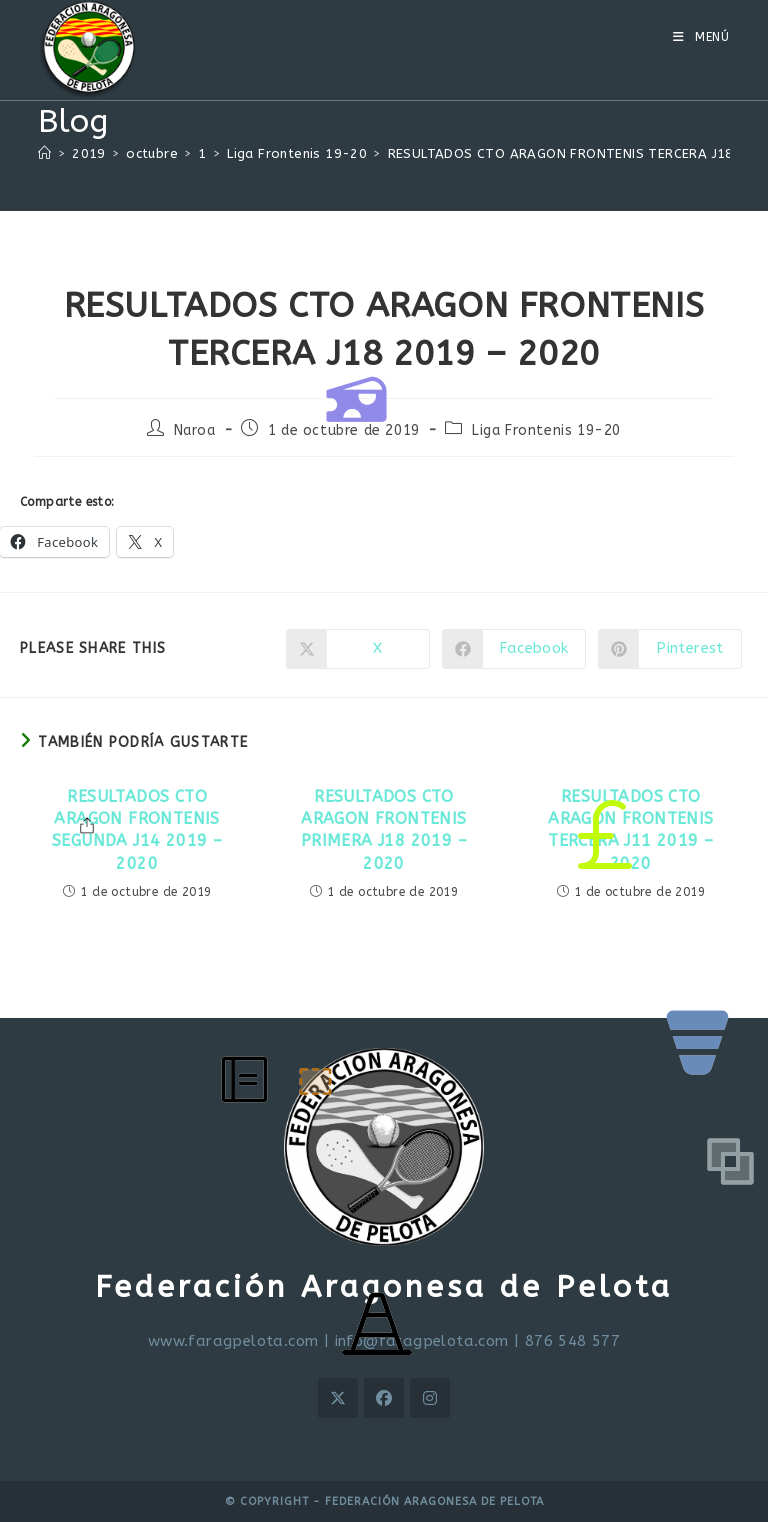 The image size is (768, 1522). Describe the element at coordinates (87, 826) in the screenshot. I see `export or share content to another app` at that location.